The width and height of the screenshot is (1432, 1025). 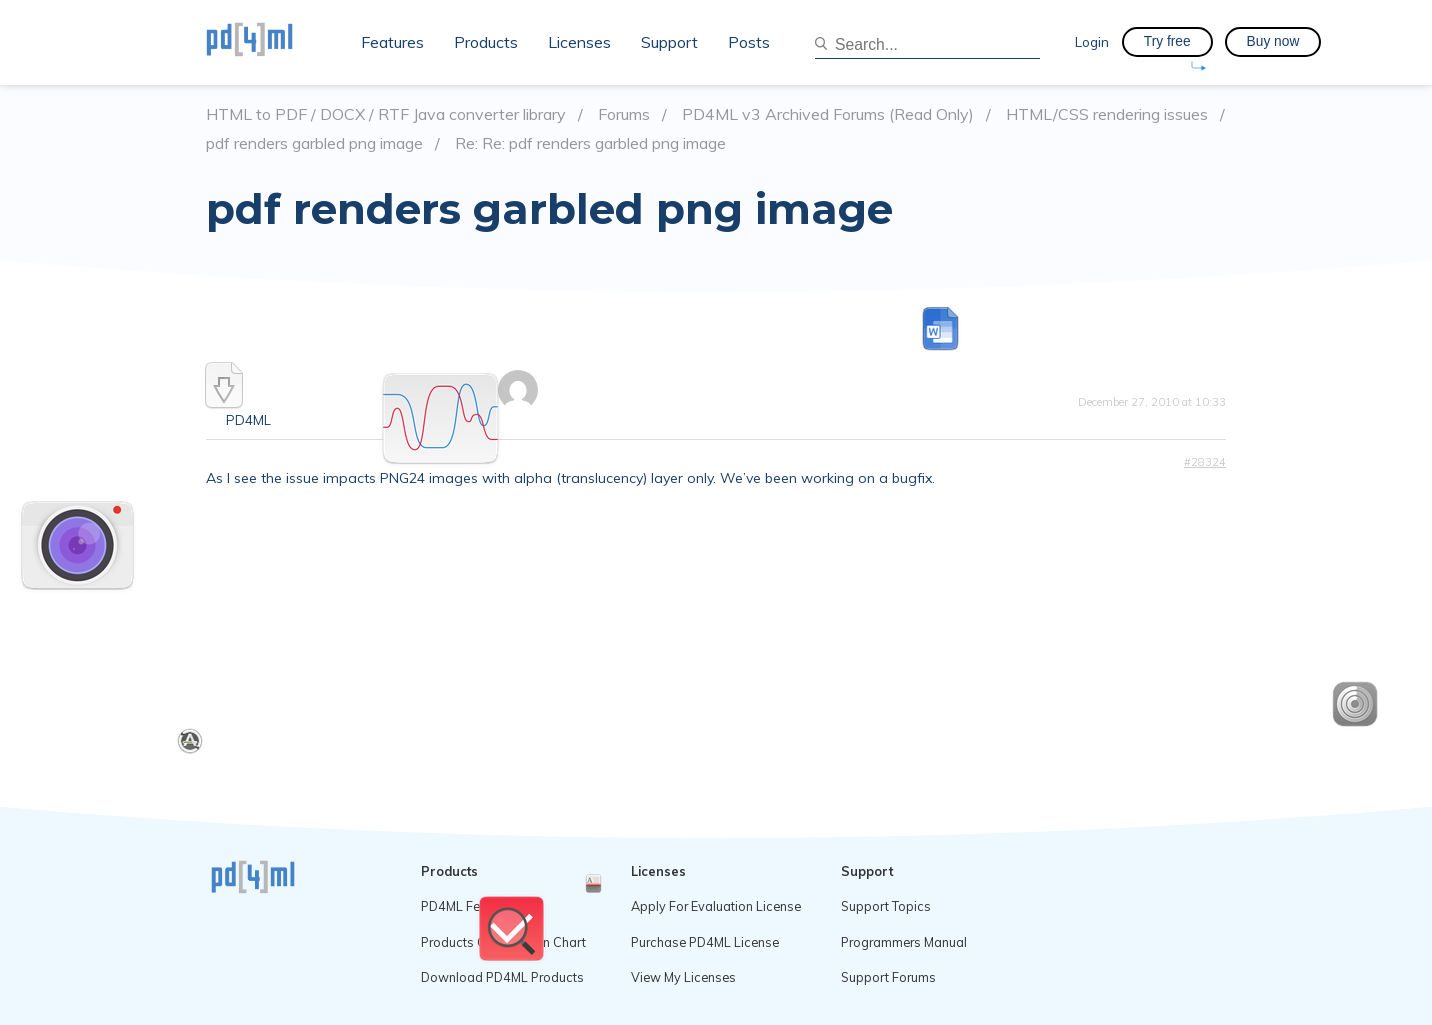 What do you see at coordinates (224, 385) in the screenshot?
I see `install a file or software package` at bounding box center [224, 385].